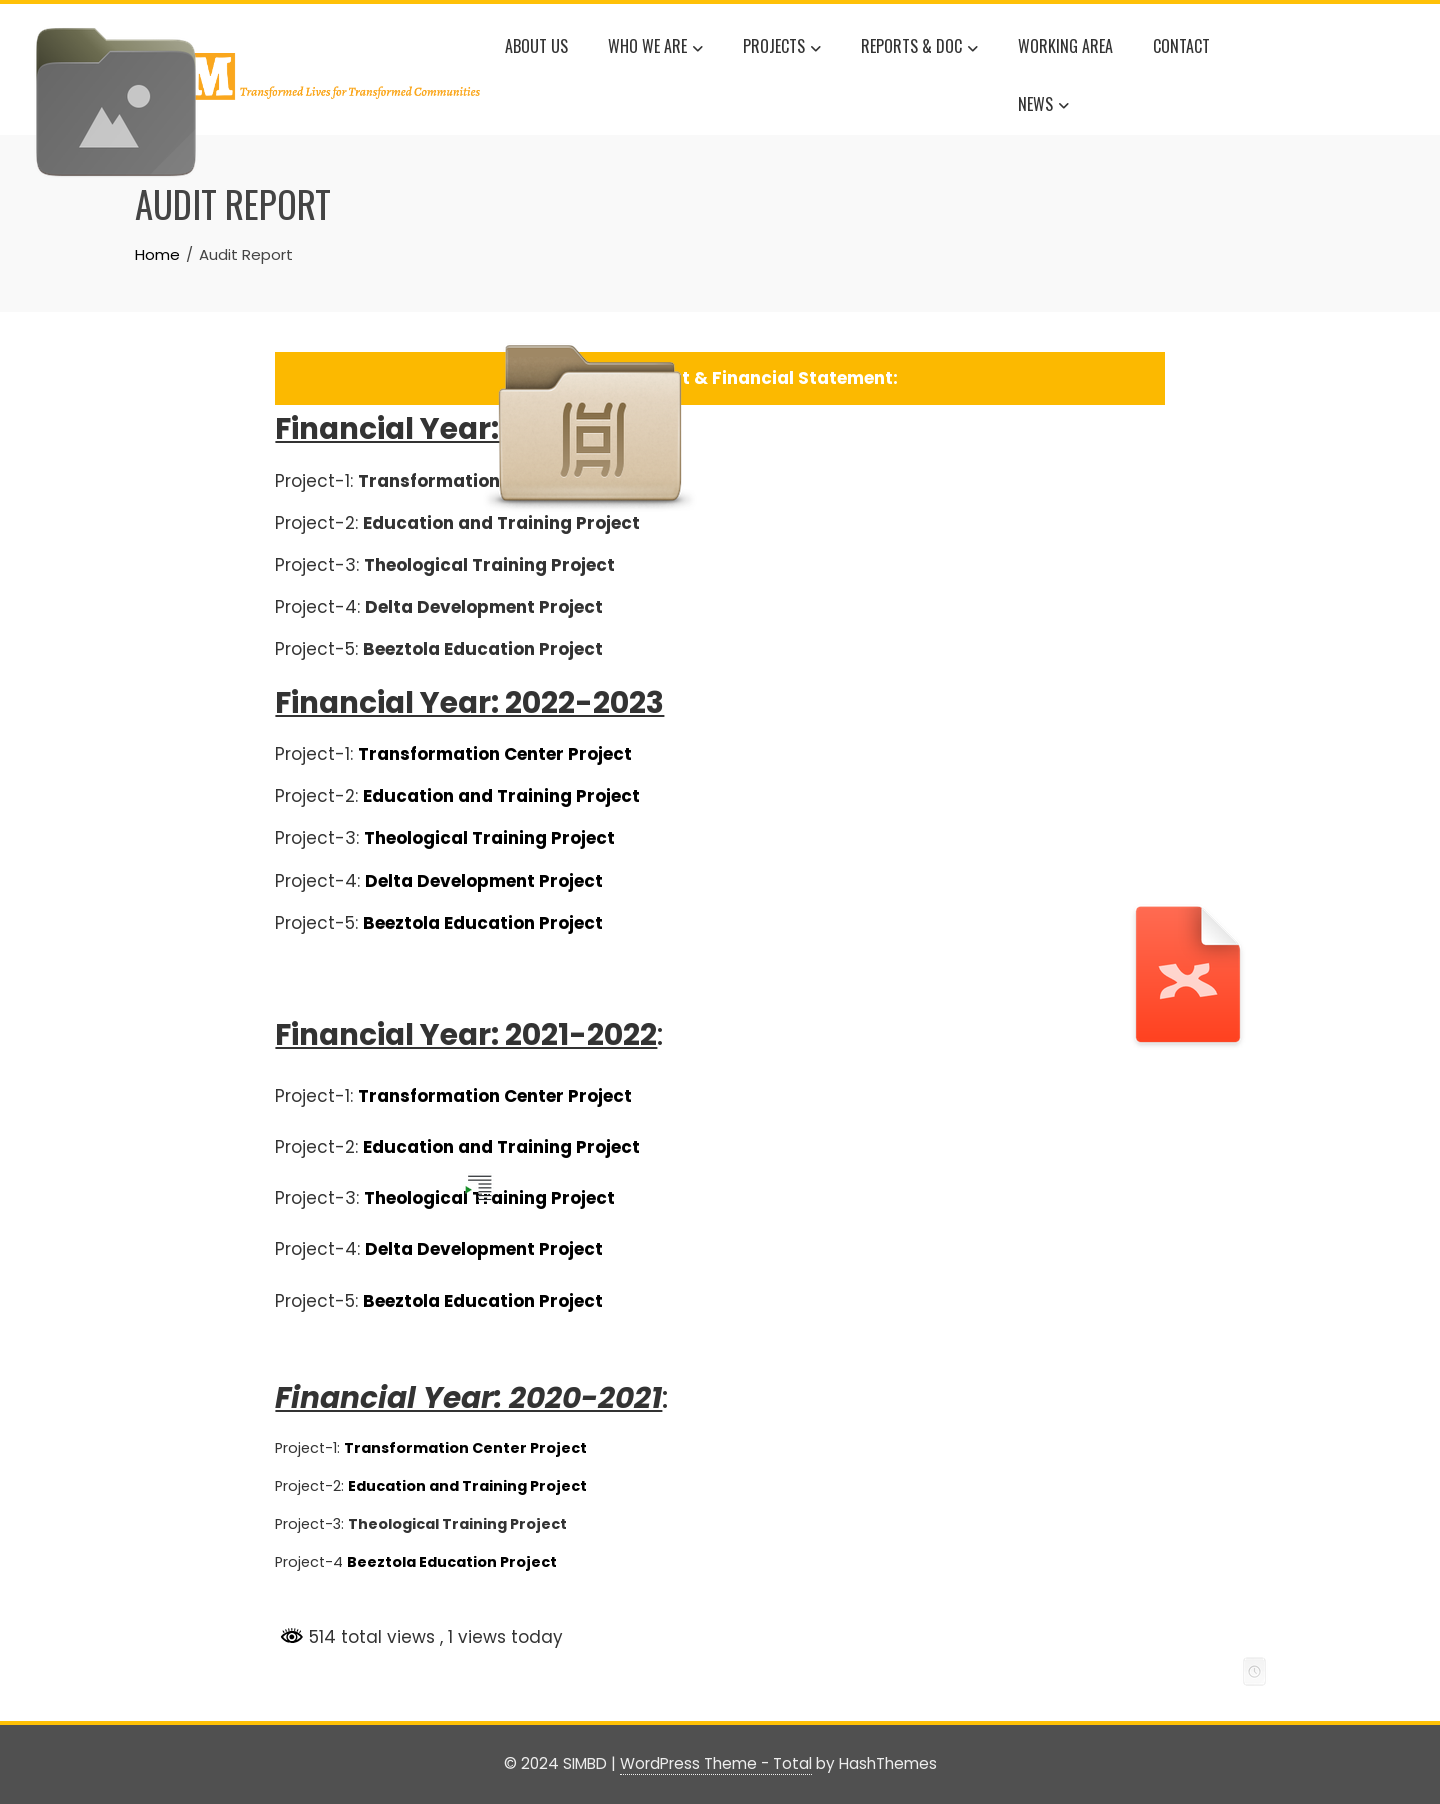  Describe the element at coordinates (478, 1188) in the screenshot. I see `increase text indentation` at that location.